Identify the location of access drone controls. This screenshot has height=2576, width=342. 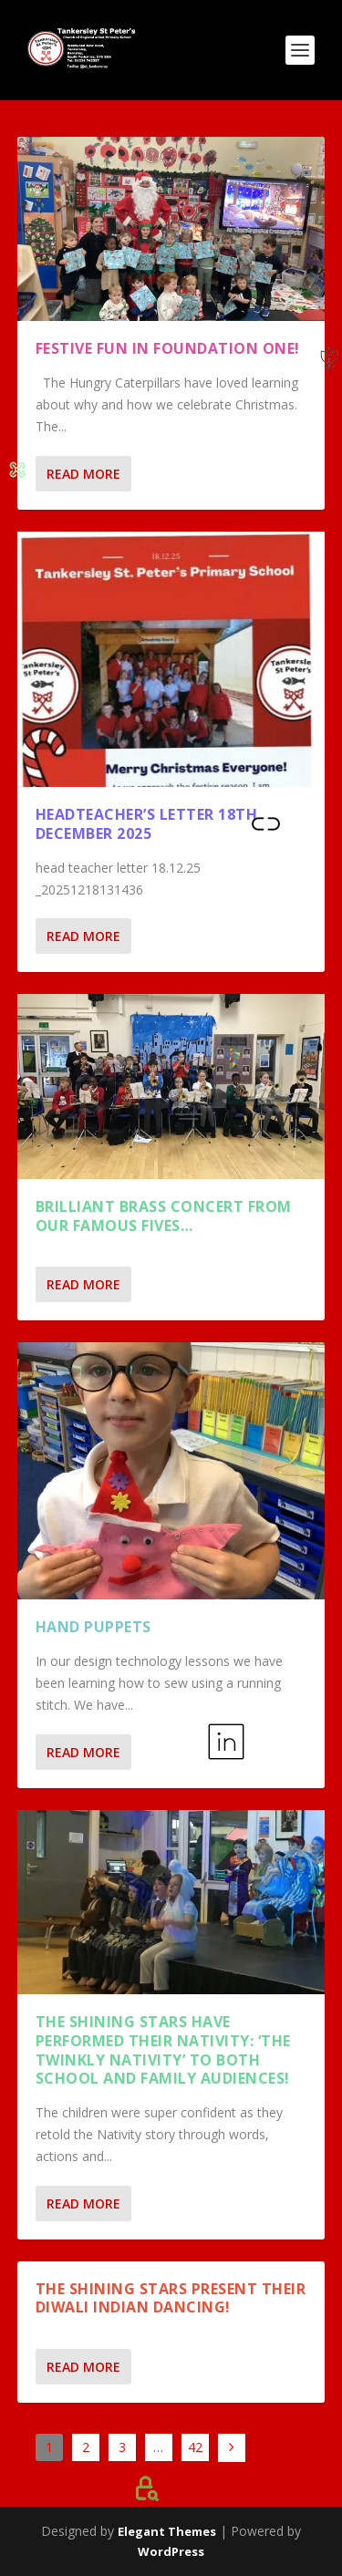
(17, 470).